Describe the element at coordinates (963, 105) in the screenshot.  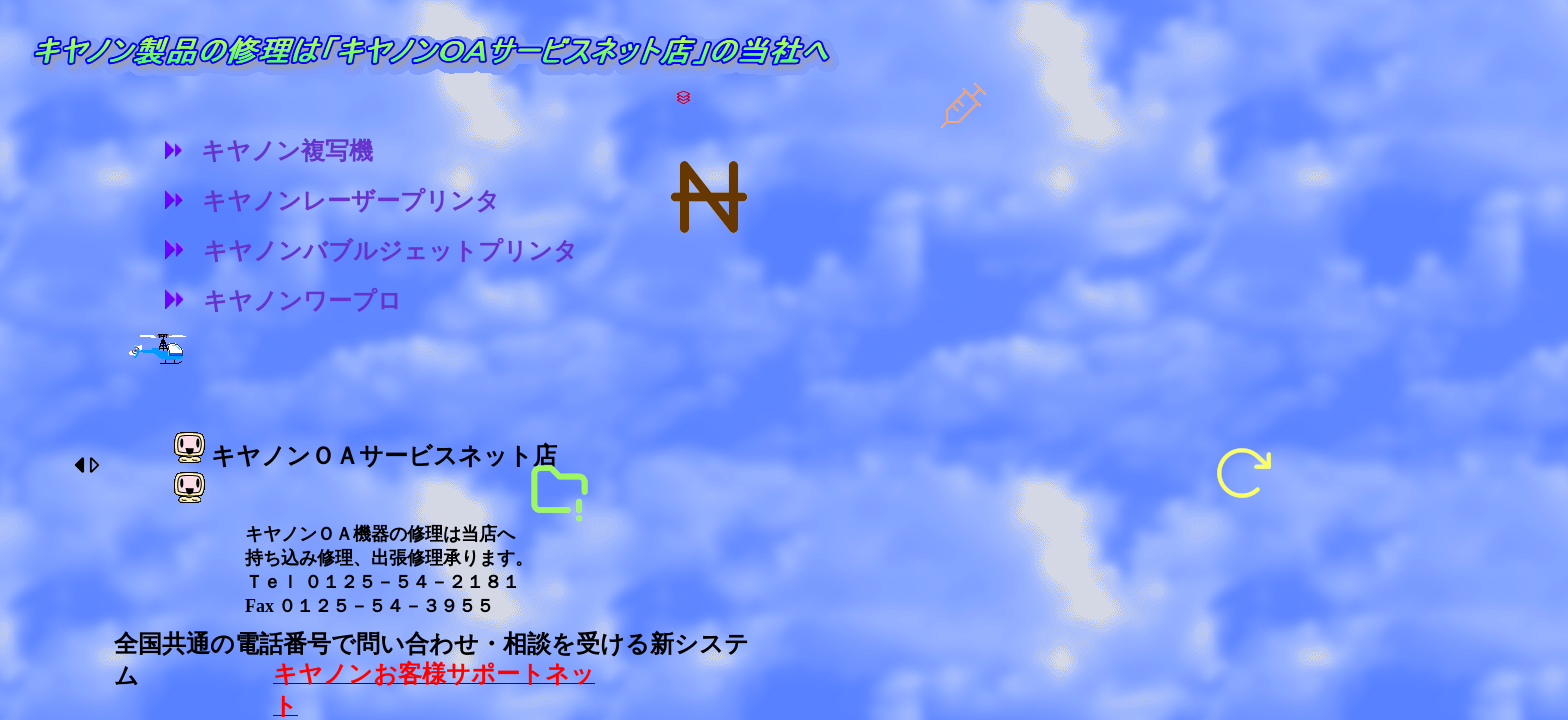
I see `access vaccination or immunization records` at that location.